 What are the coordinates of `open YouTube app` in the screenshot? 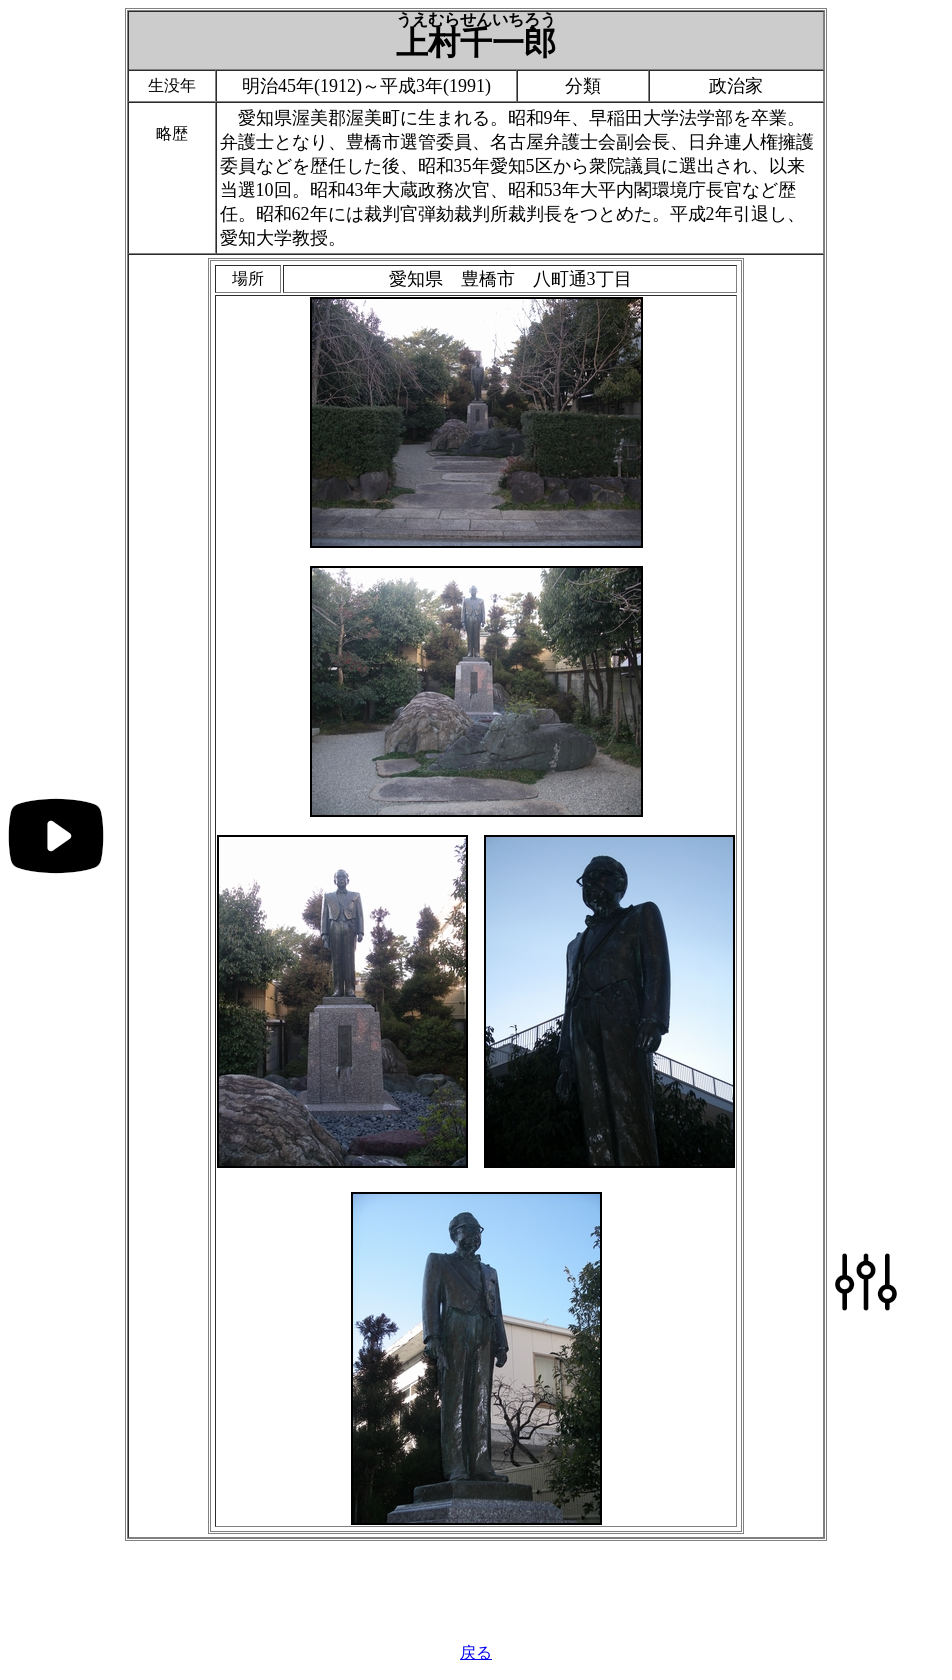 It's located at (56, 836).